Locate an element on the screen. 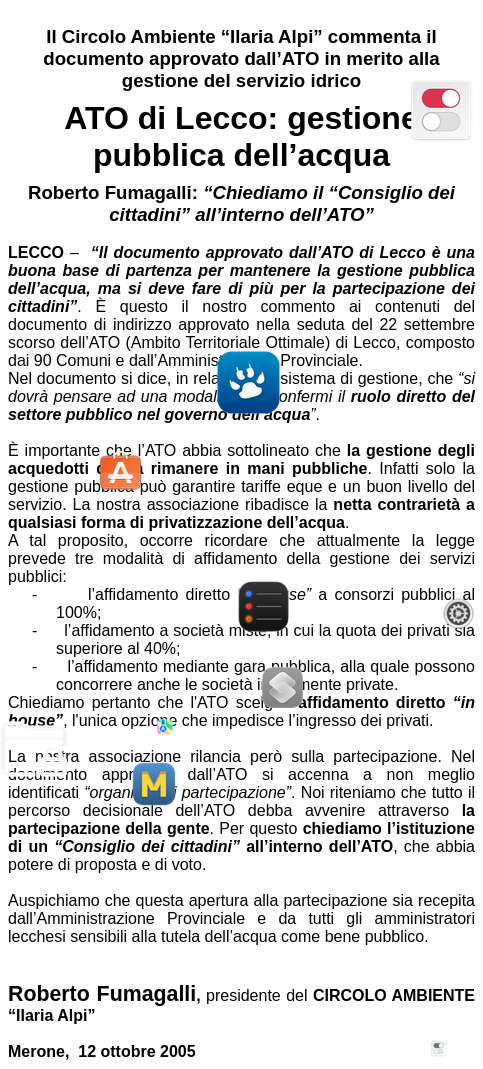 The height and width of the screenshot is (1069, 483). open system settings is located at coordinates (458, 613).